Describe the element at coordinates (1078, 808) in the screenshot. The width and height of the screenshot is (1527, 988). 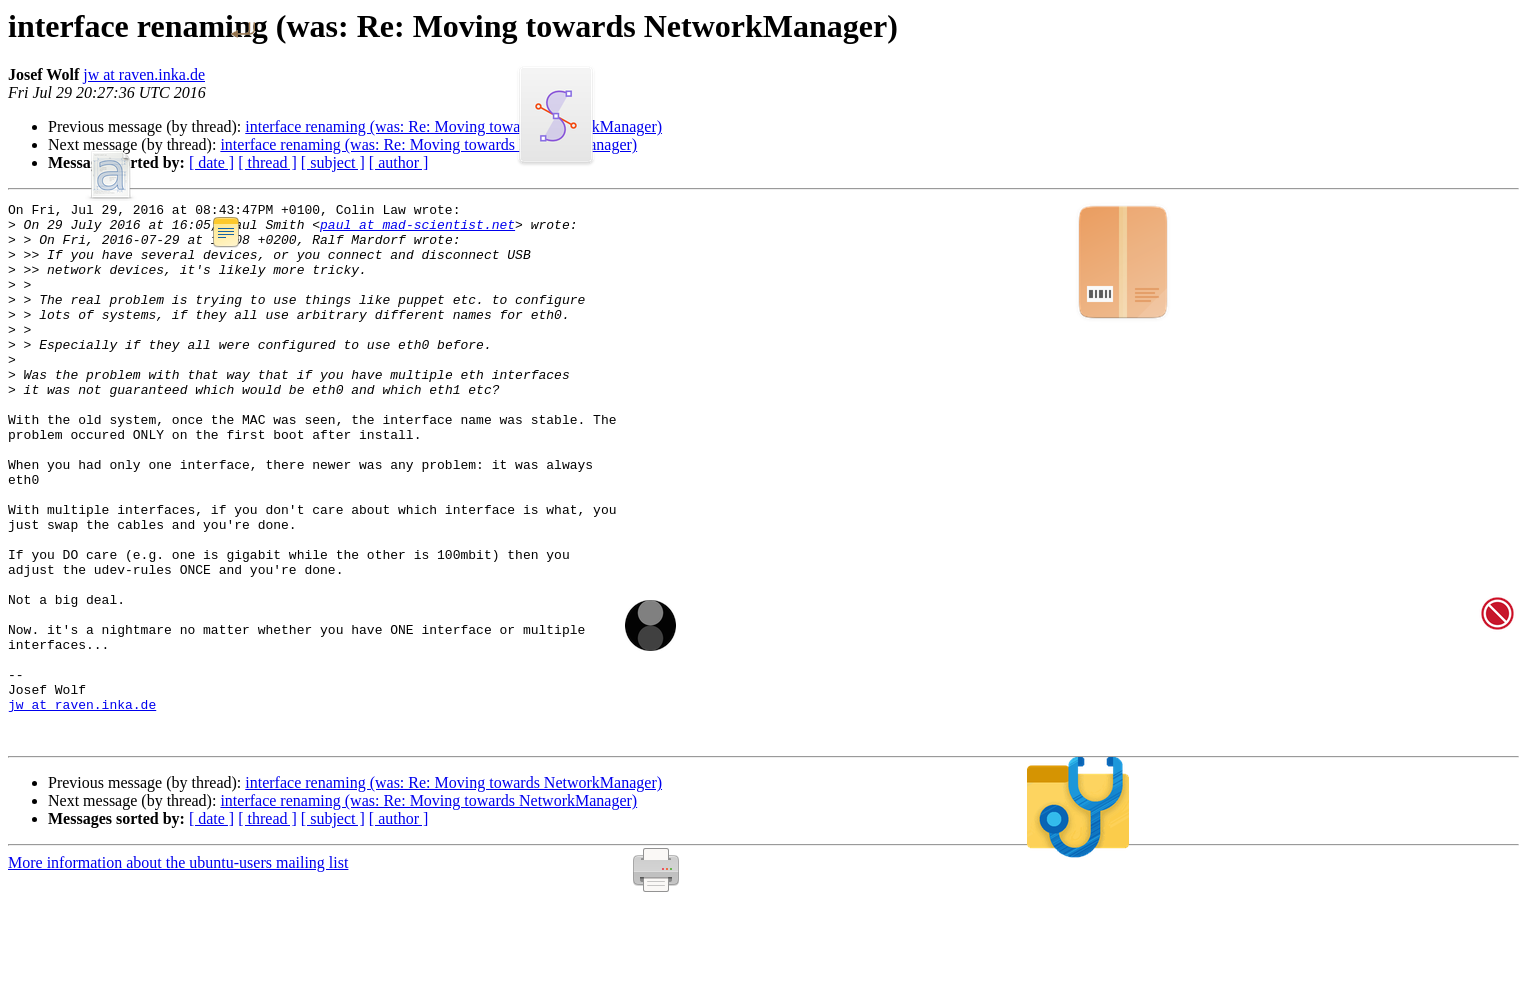
I see `access system recovery tools and files` at that location.